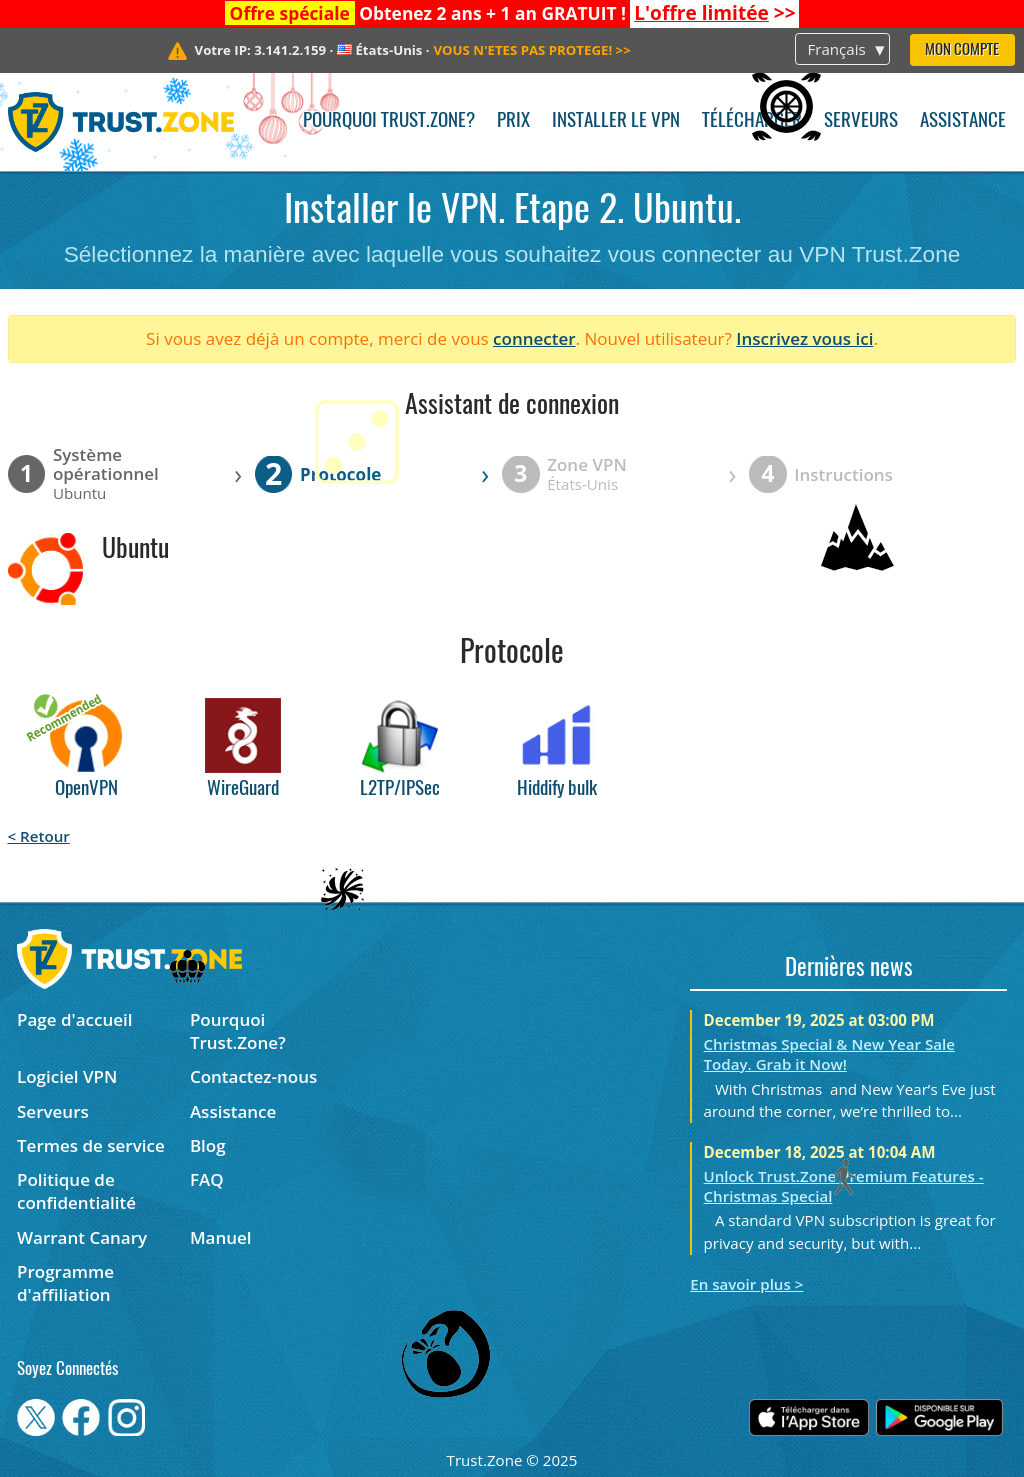  Describe the element at coordinates (786, 106) in the screenshot. I see `tarot card: the wheel of fortune` at that location.